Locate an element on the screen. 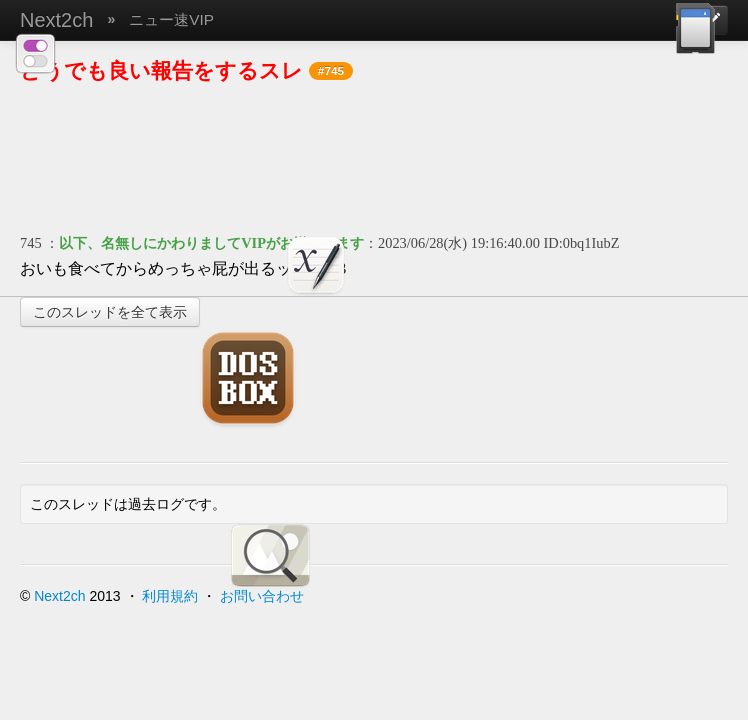  open system settings or preferences is located at coordinates (35, 53).